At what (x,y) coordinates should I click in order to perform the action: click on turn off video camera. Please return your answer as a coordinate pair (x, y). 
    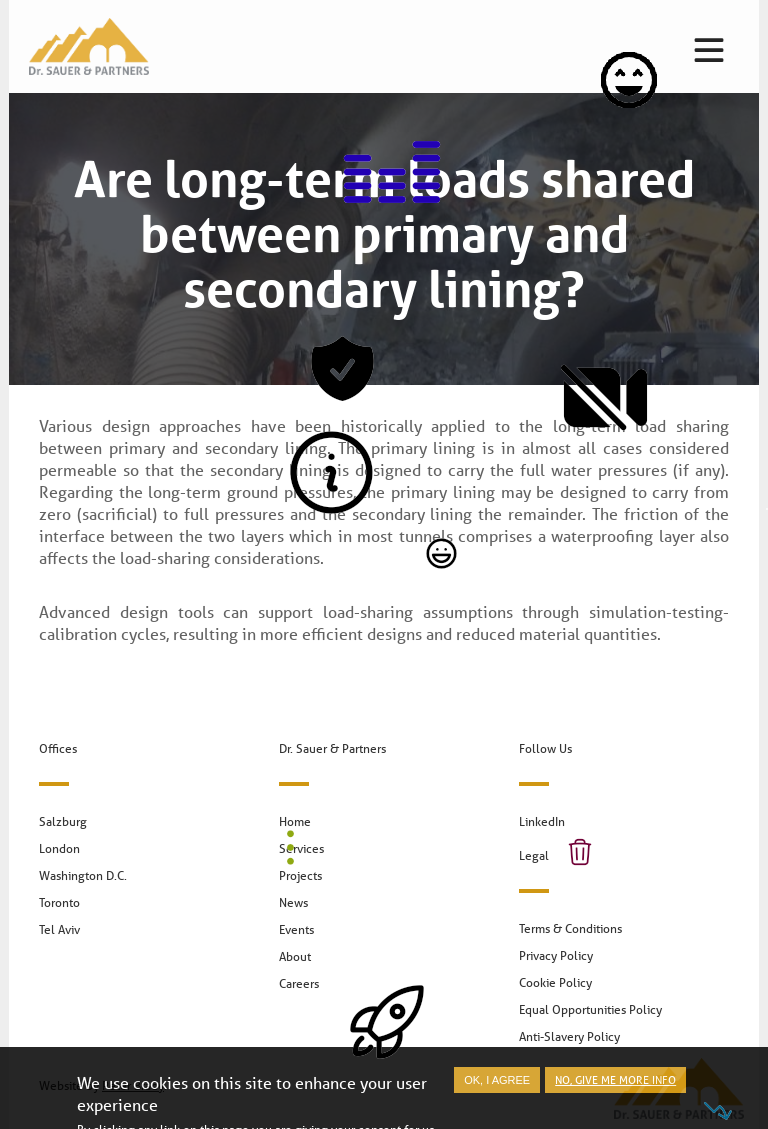
    Looking at the image, I should click on (605, 397).